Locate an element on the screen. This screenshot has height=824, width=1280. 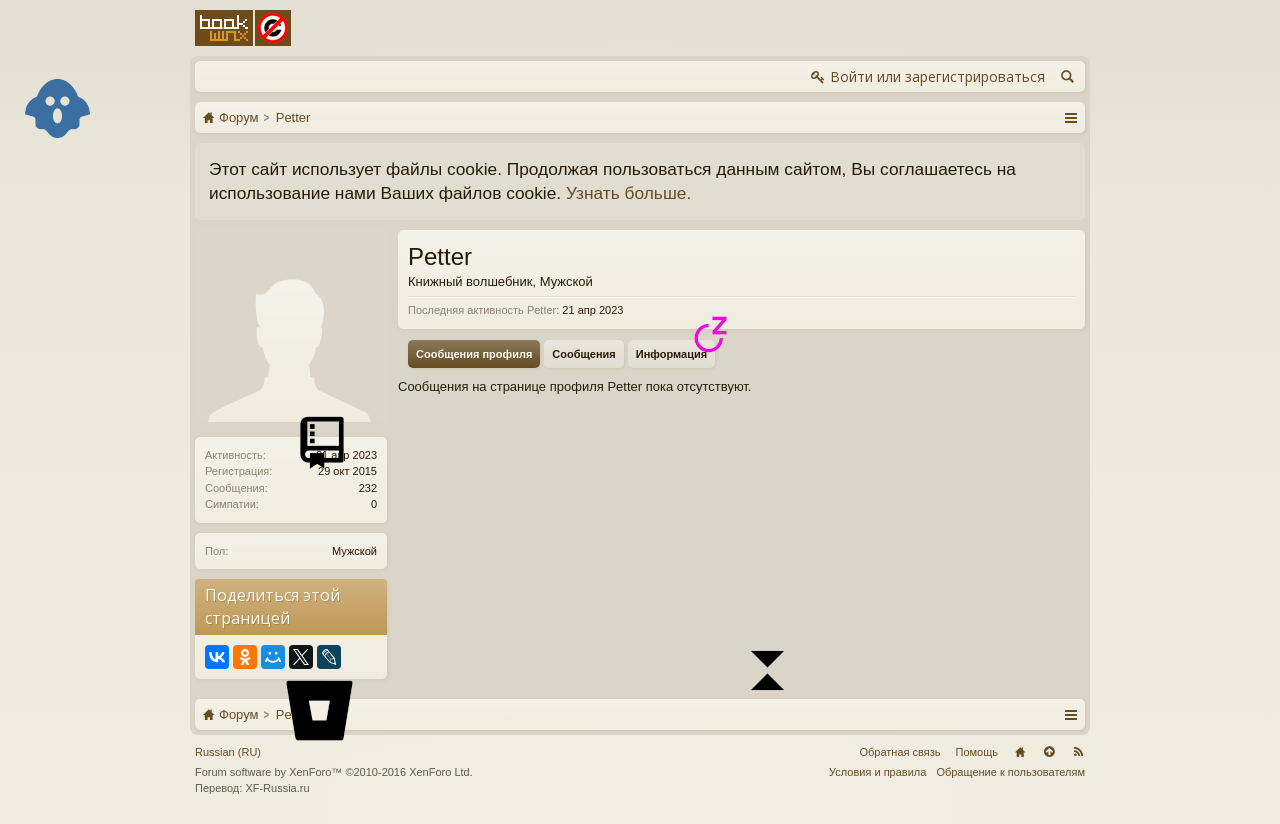
set a rest or sleep timer is located at coordinates (710, 334).